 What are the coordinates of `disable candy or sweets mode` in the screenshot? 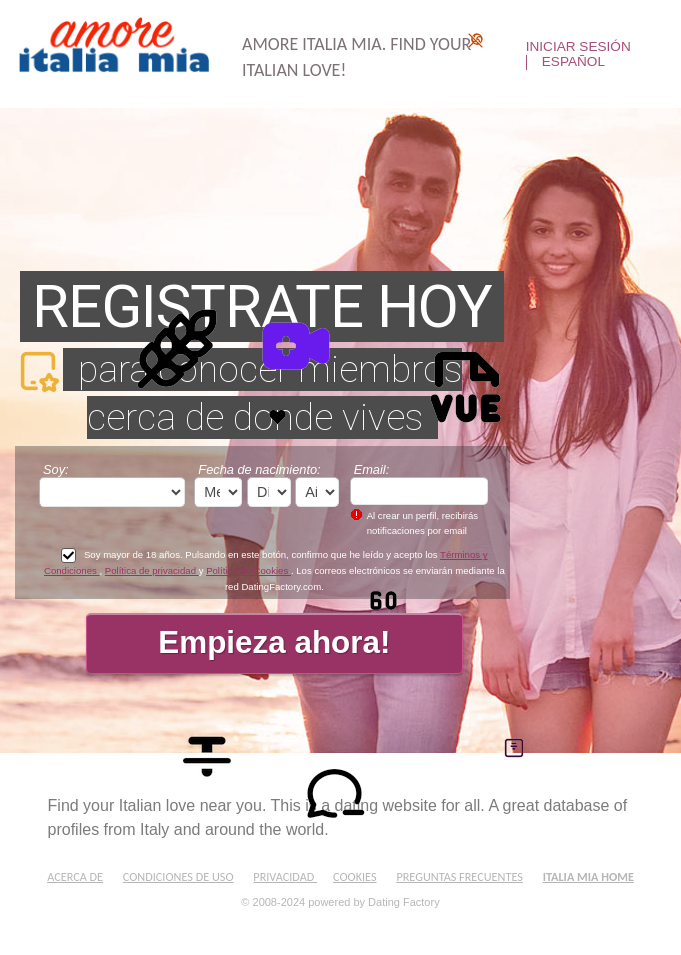 It's located at (475, 40).